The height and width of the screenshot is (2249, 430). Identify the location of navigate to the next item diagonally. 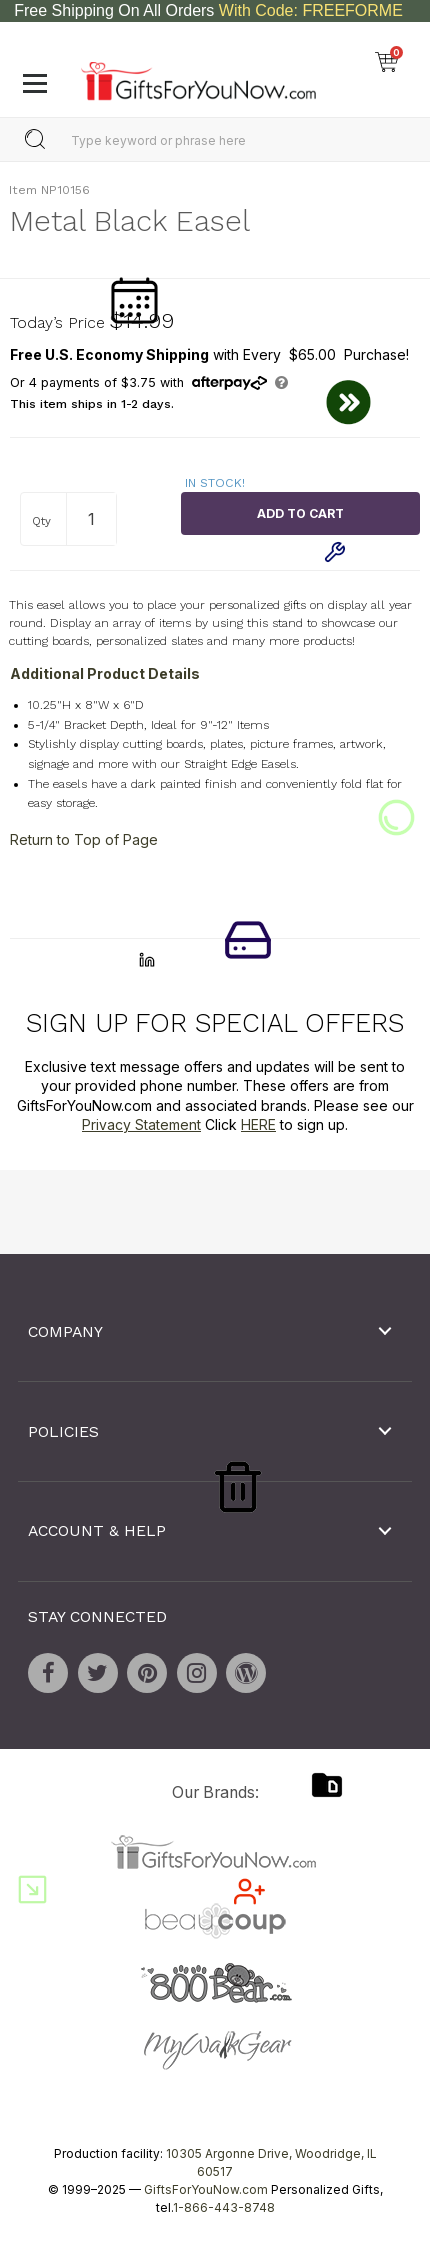
(32, 1889).